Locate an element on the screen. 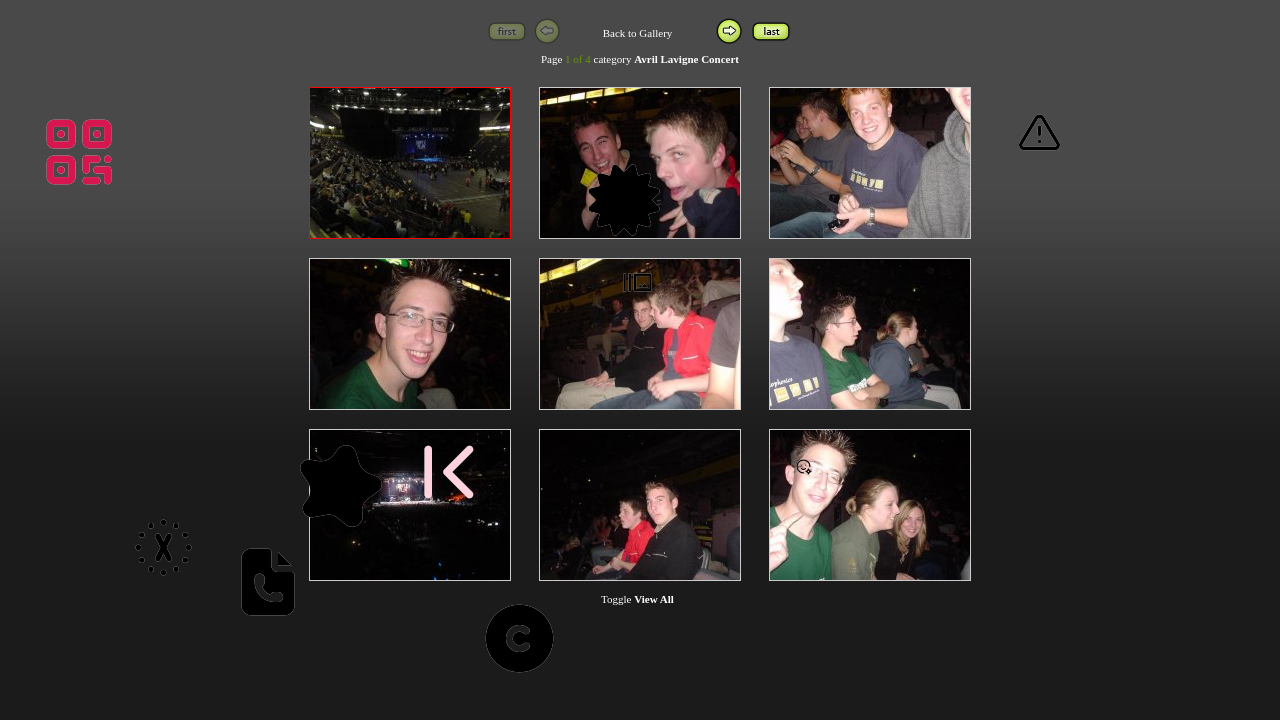  enable burst mode for rapid photo capture is located at coordinates (637, 282).